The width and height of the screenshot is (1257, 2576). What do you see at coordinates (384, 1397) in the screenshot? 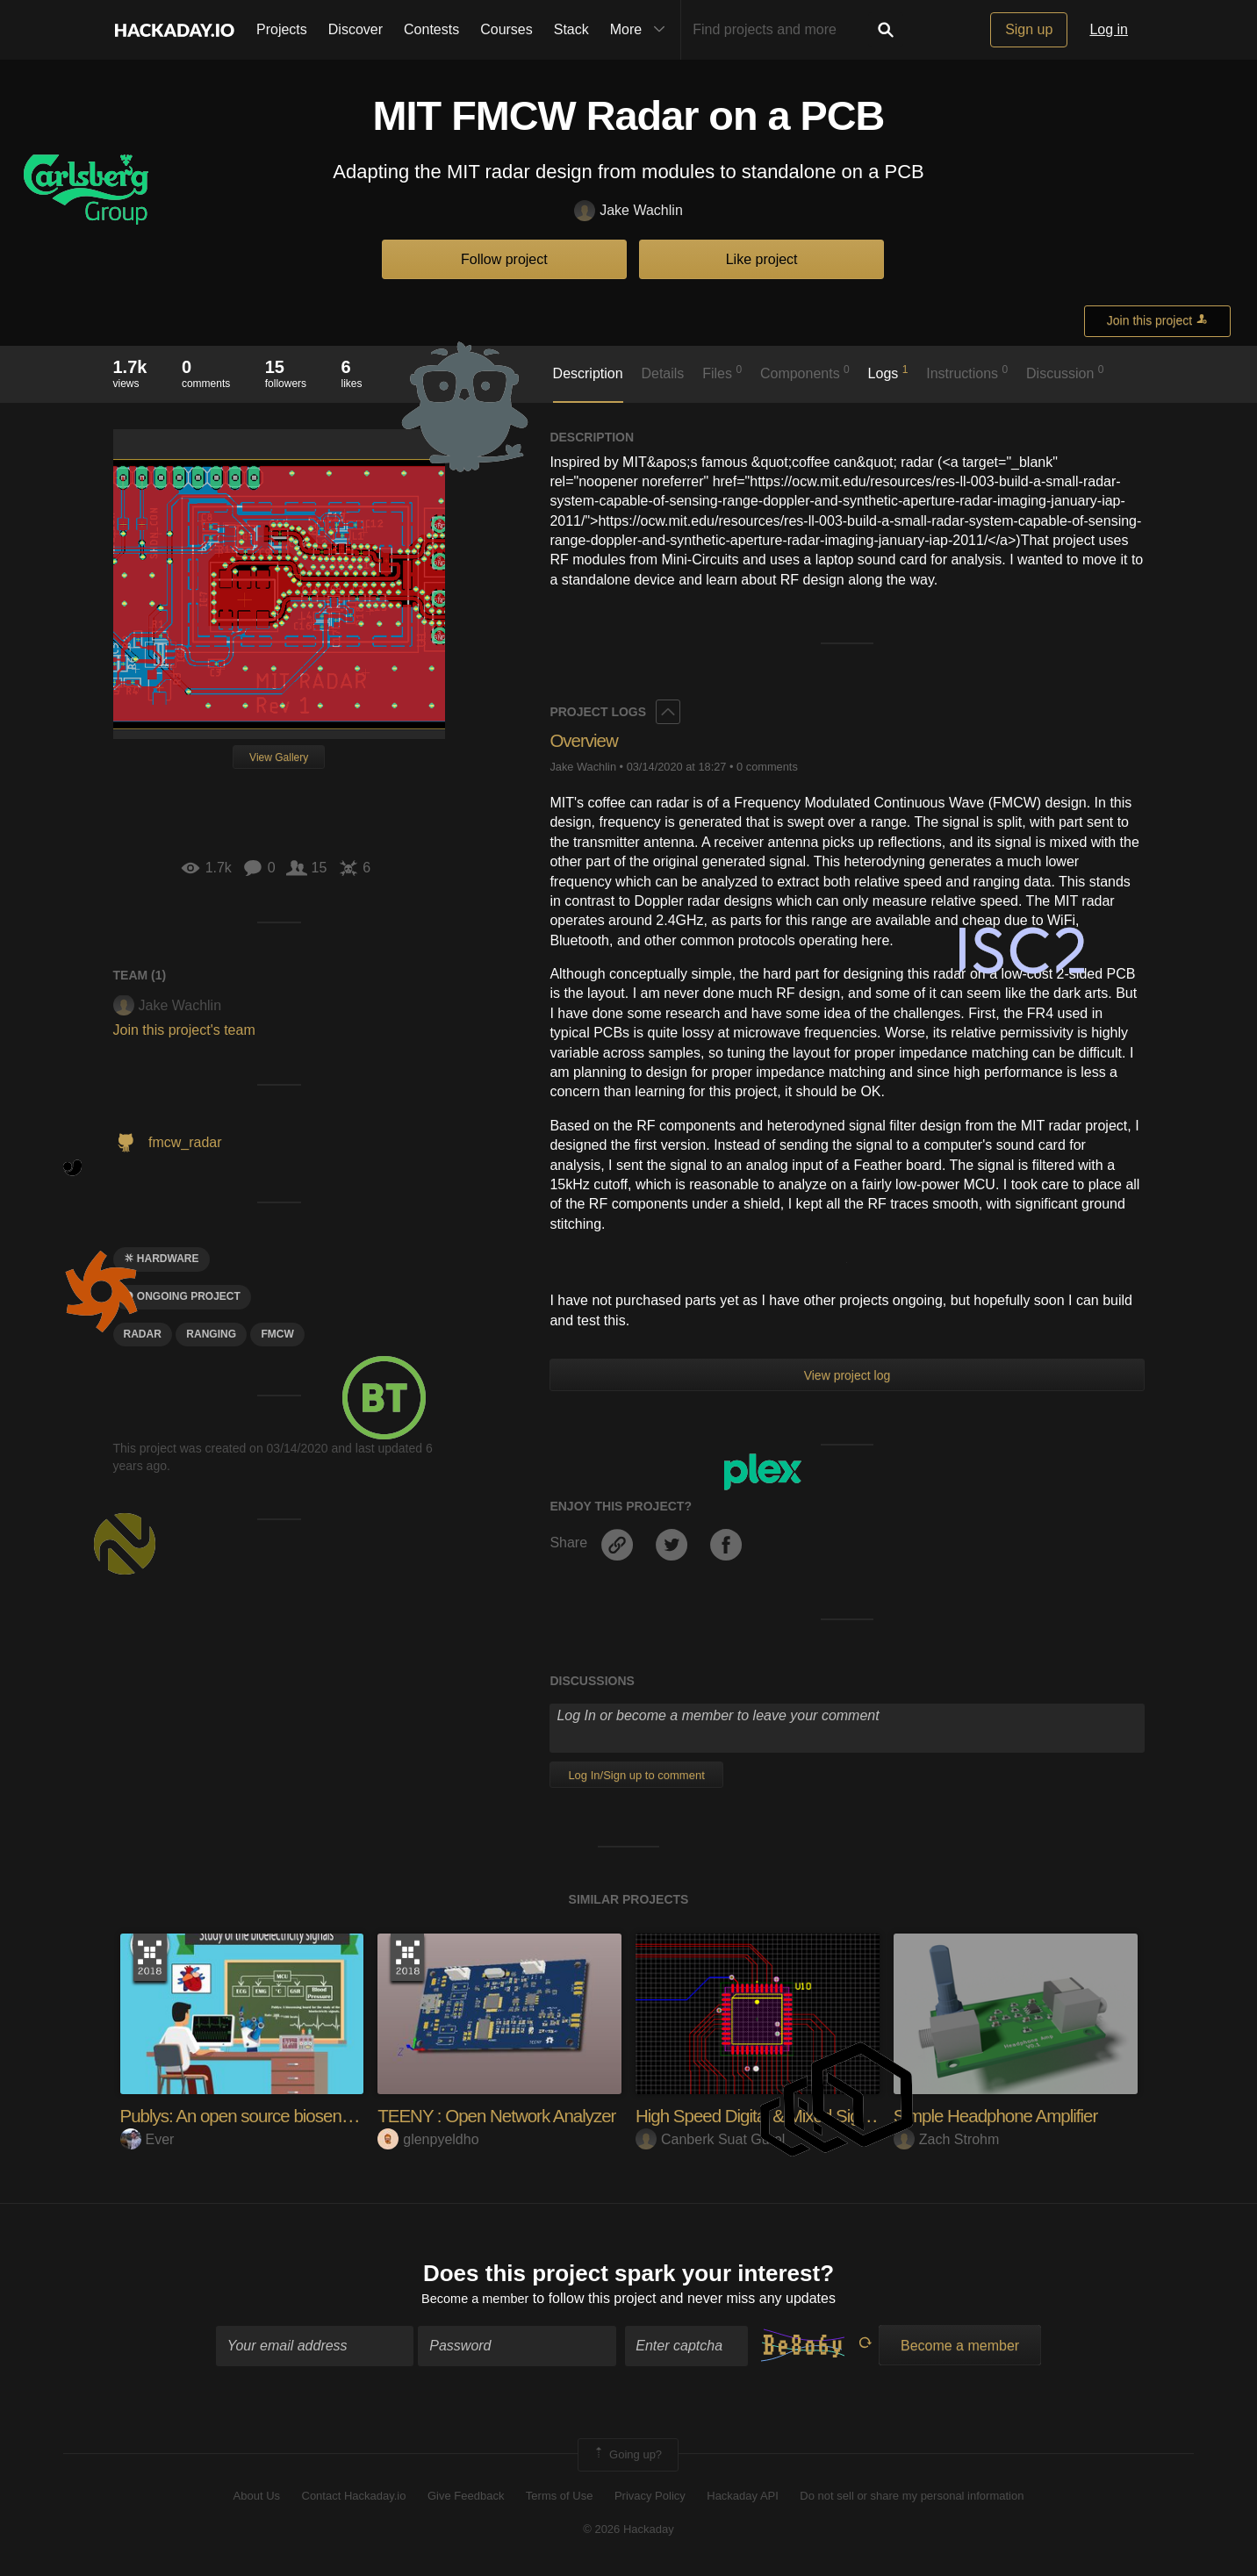
I see `BT (British Telecom) company logo` at bounding box center [384, 1397].